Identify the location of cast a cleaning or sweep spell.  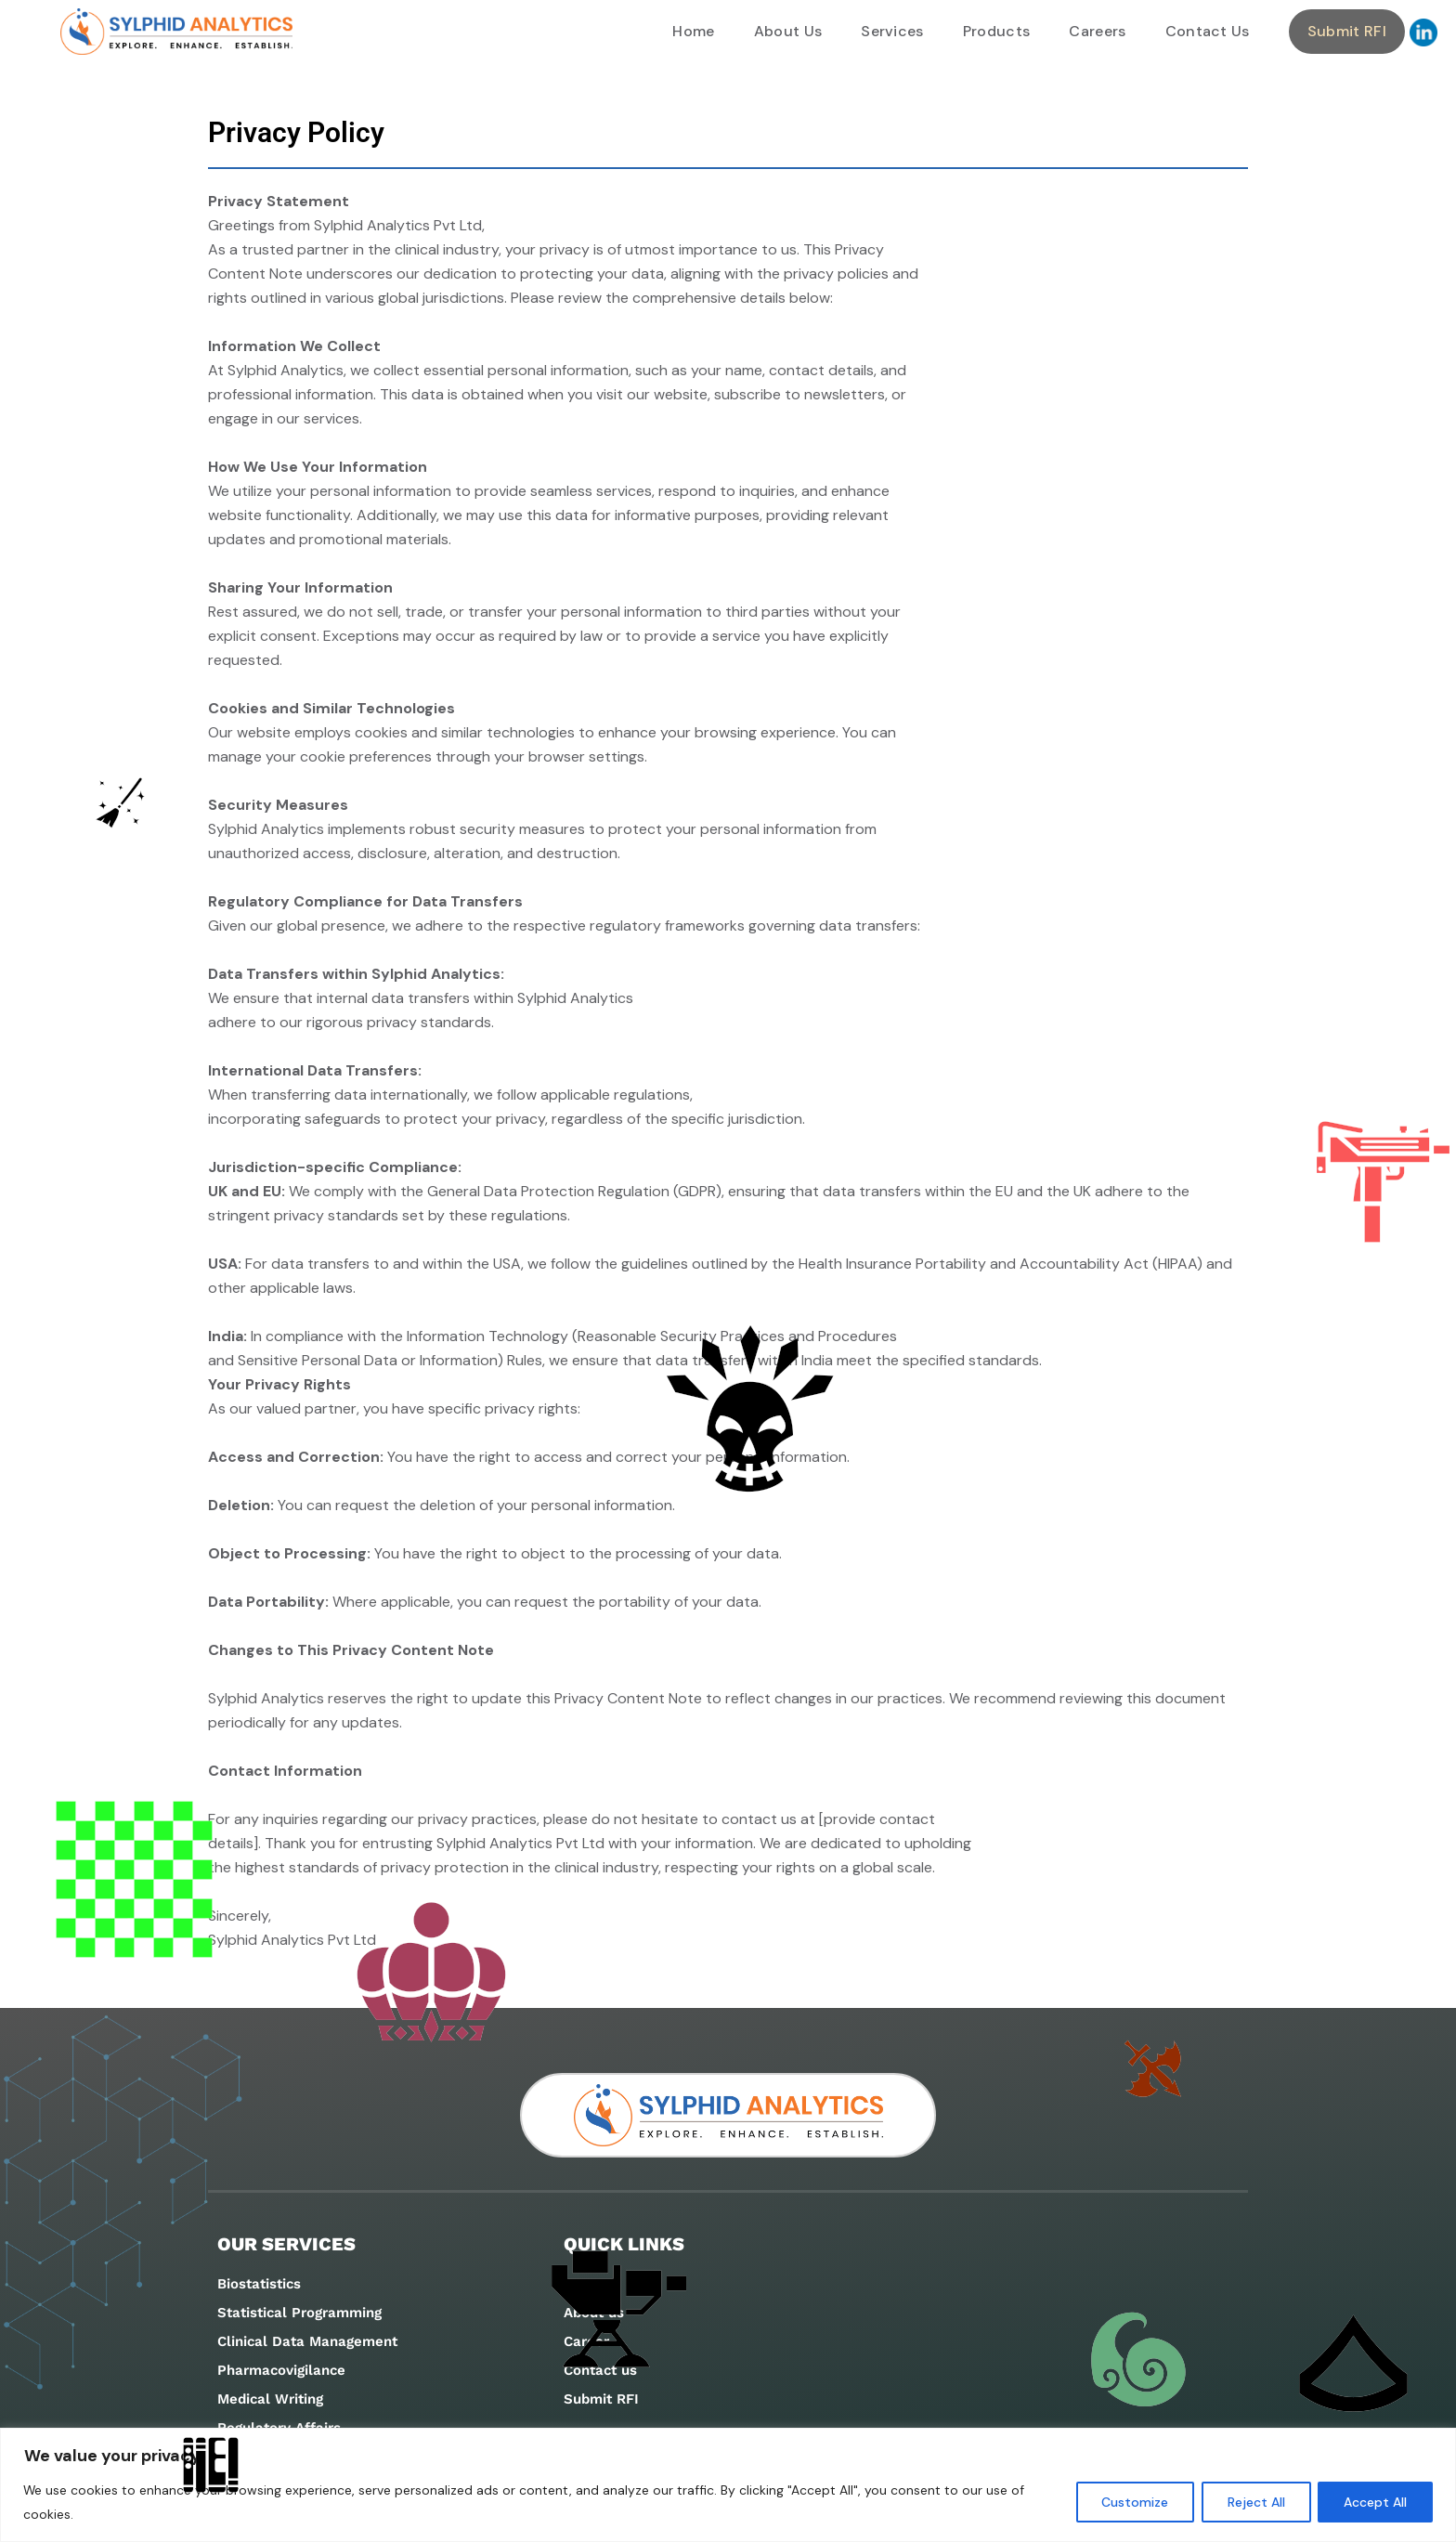
(120, 802).